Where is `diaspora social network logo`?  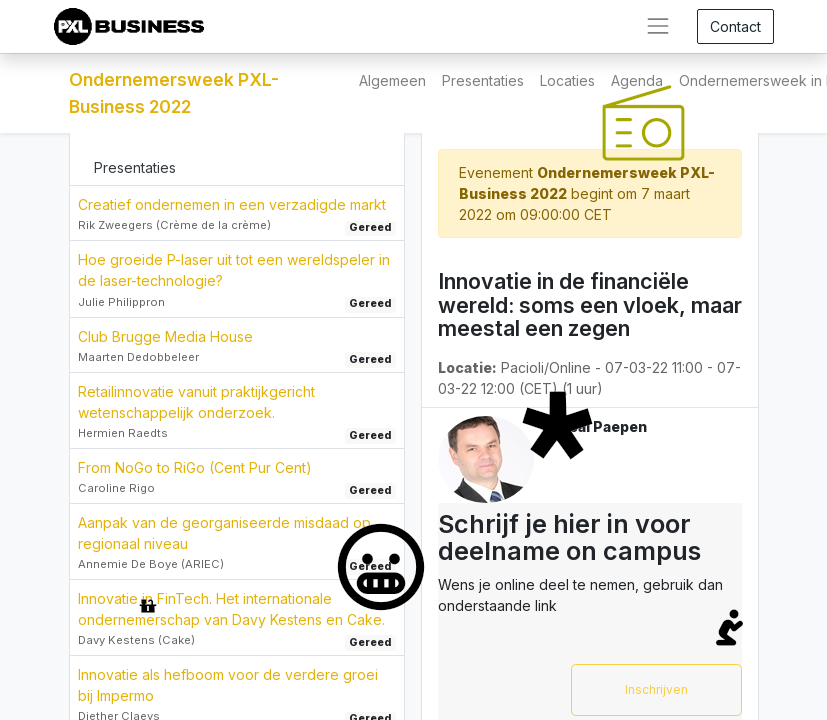 diaspora social network logo is located at coordinates (557, 425).